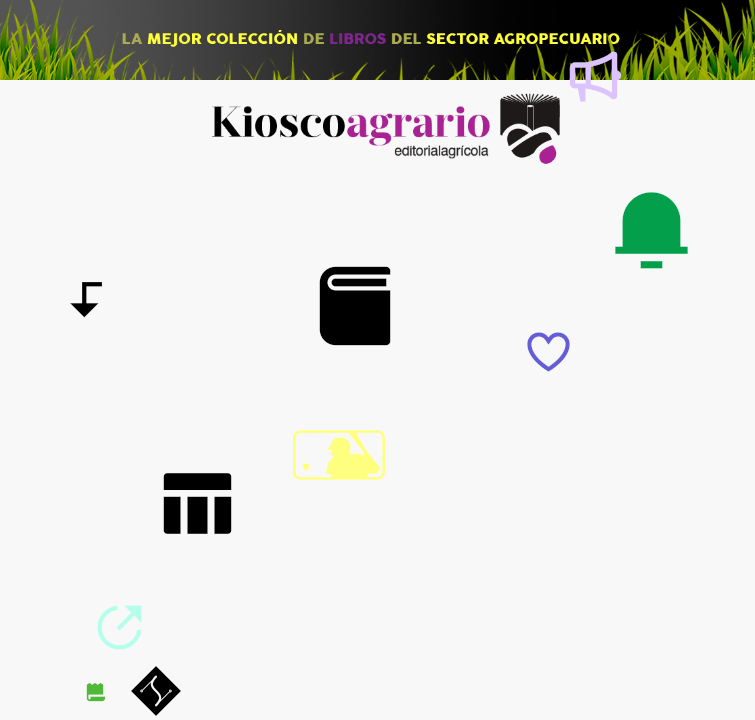 Image resolution: width=755 pixels, height=720 pixels. I want to click on add to favorites, so click(548, 351).